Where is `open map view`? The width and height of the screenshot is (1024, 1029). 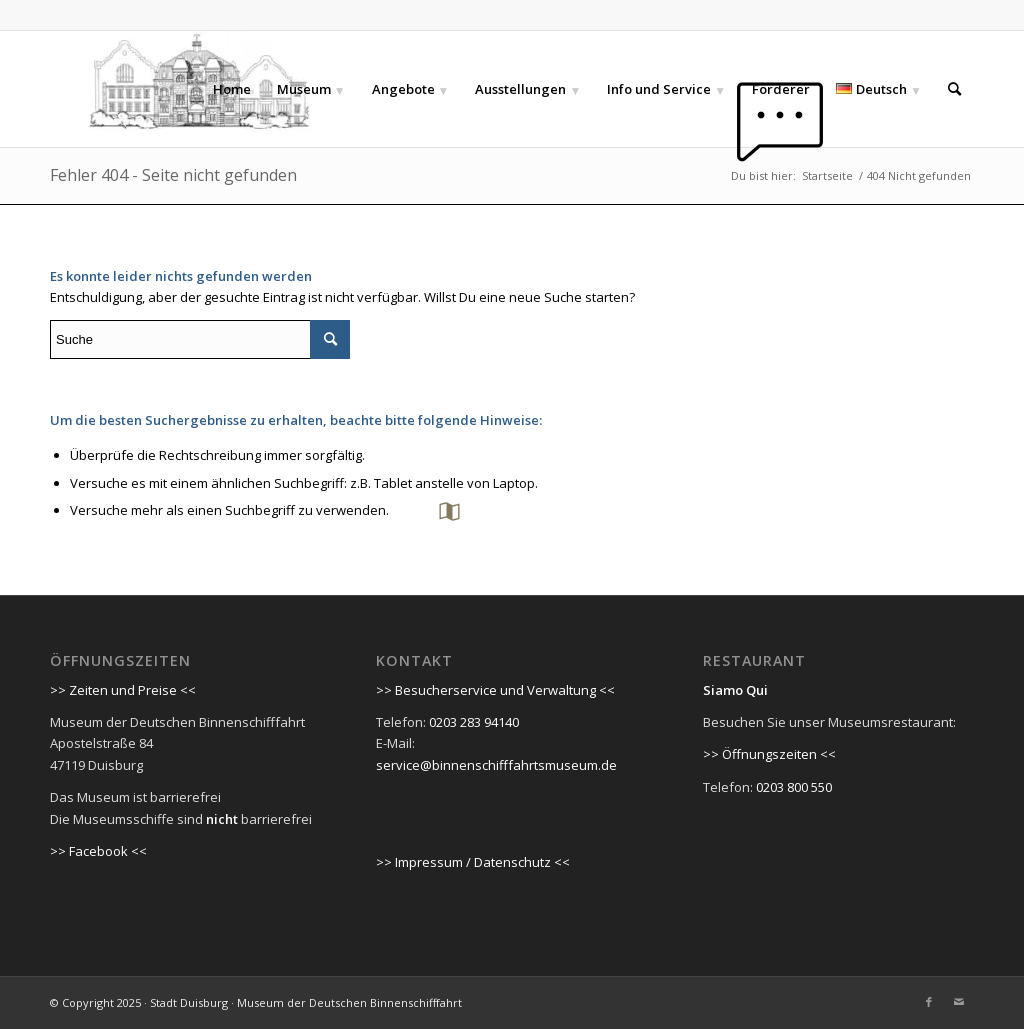 open map view is located at coordinates (449, 511).